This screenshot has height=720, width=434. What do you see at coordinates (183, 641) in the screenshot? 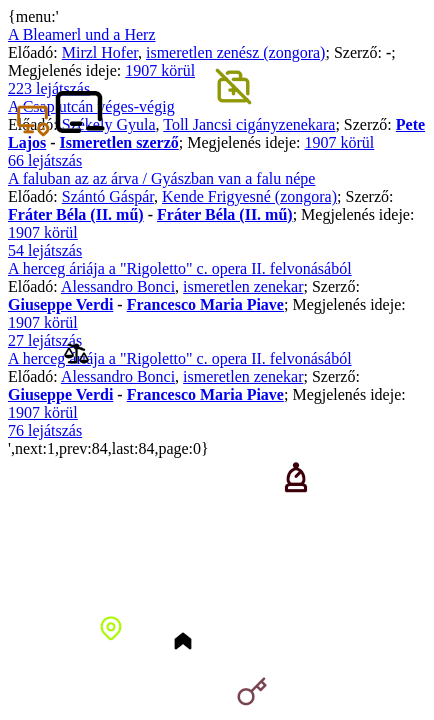
I see `upvote or promote content` at bounding box center [183, 641].